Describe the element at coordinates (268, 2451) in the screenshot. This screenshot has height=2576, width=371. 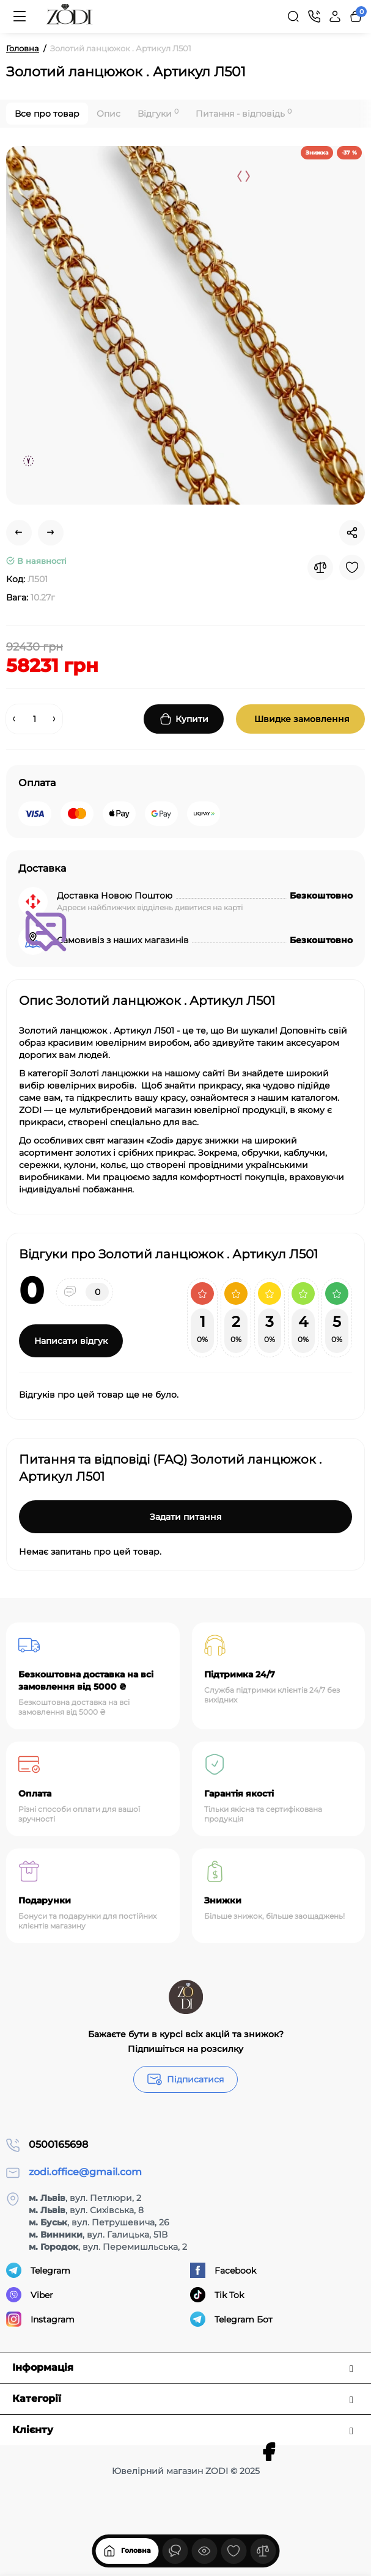
I see `connect with Facebook` at that location.